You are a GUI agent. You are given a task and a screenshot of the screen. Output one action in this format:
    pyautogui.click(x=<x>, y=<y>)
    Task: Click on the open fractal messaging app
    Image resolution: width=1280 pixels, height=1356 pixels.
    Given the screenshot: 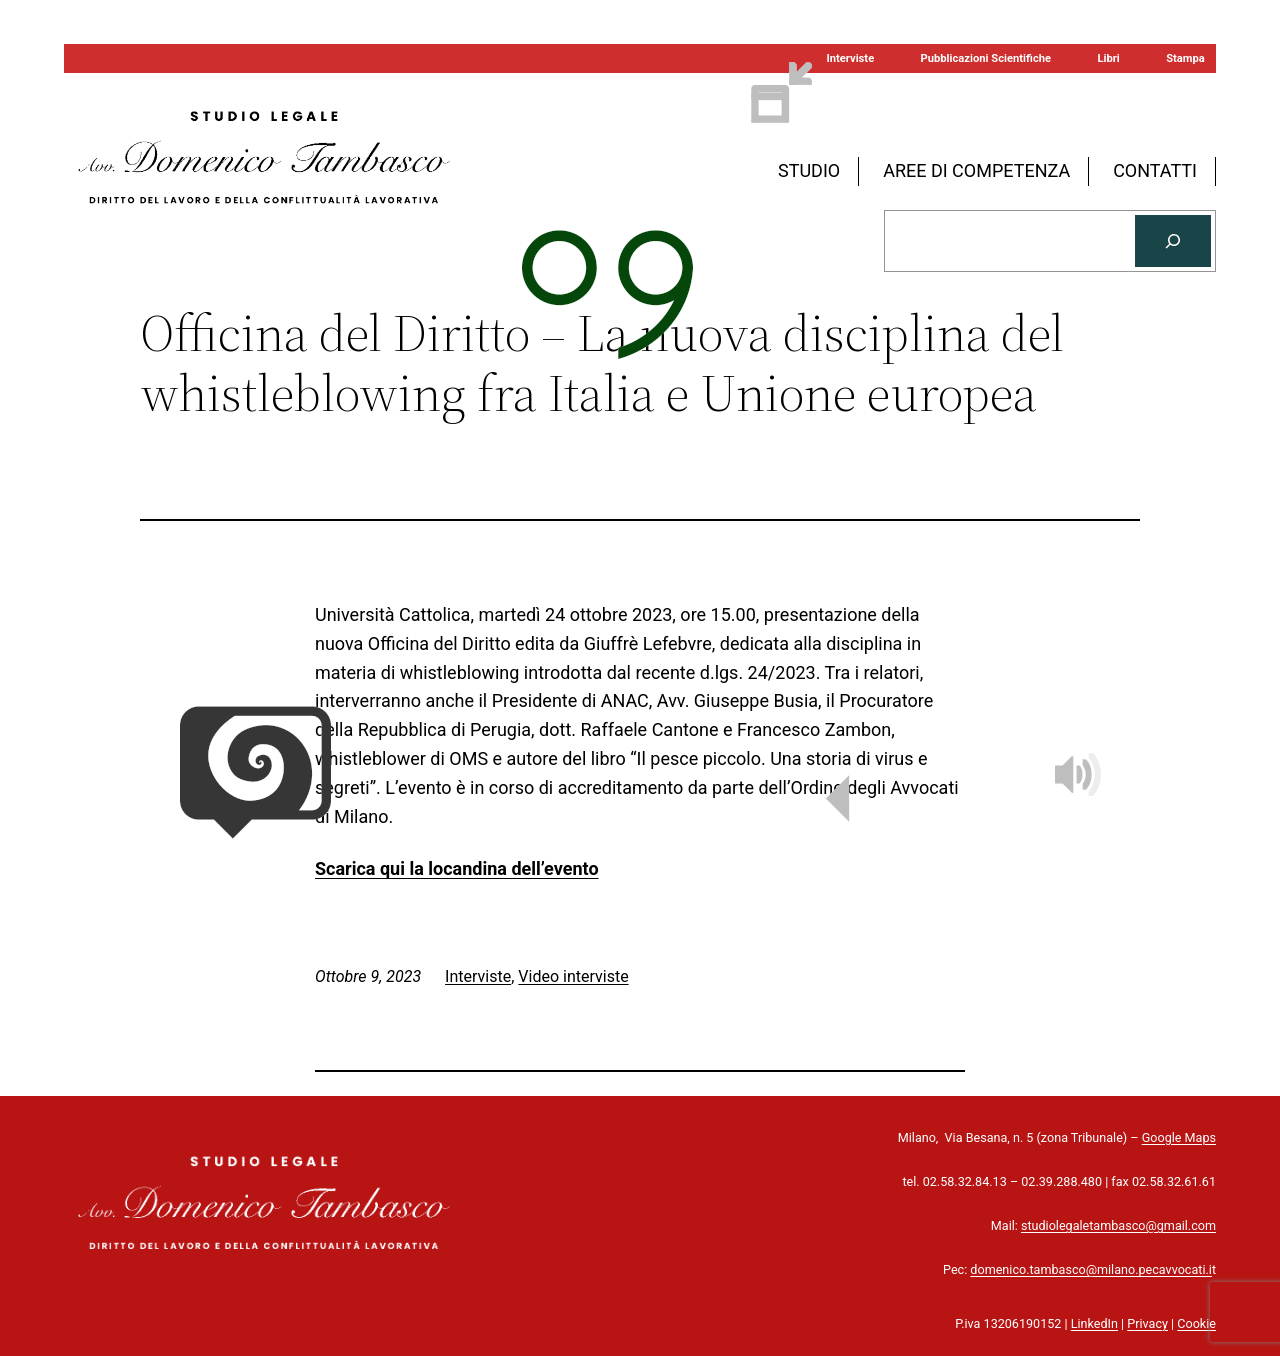 What is the action you would take?
    pyautogui.click(x=255, y=772)
    